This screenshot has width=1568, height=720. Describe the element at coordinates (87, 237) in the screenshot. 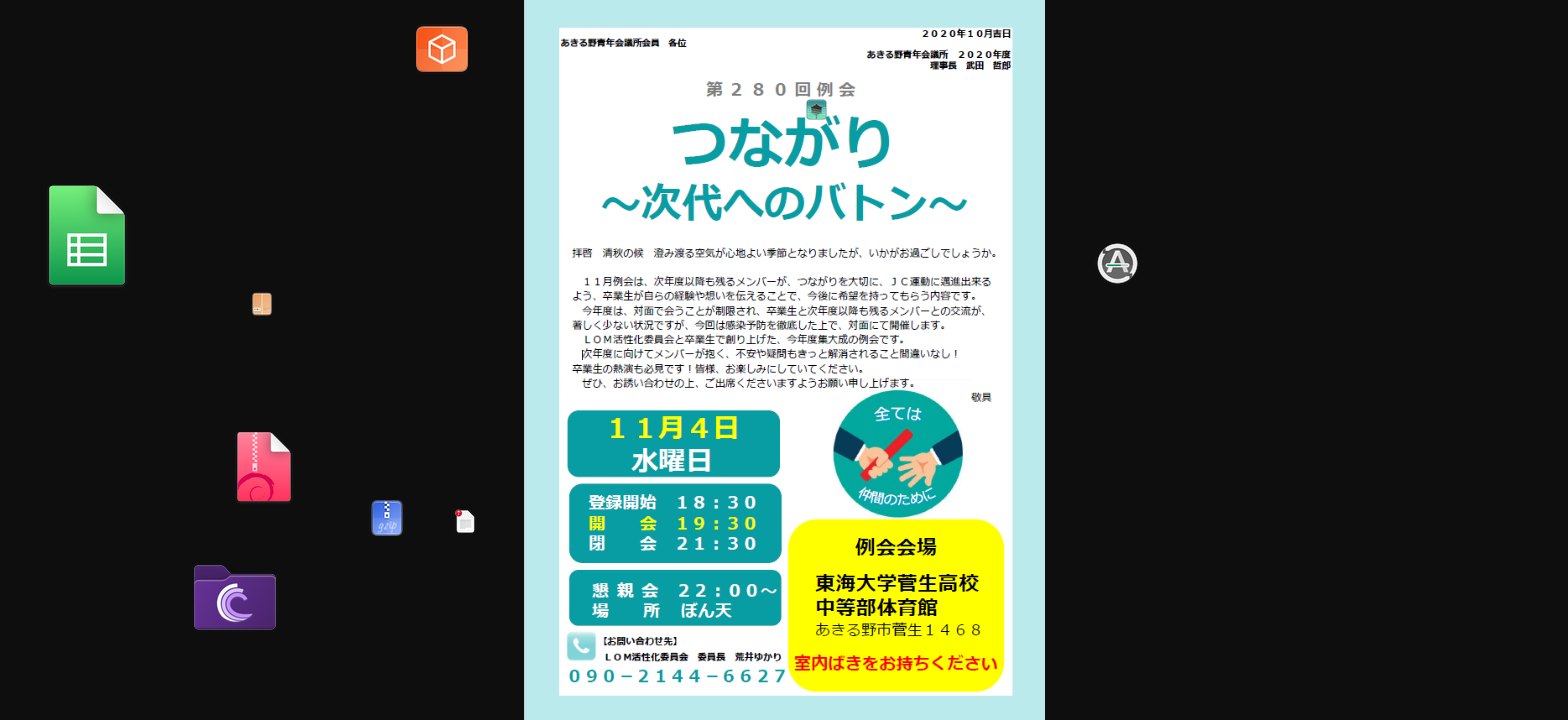

I see `open a spreadsheet file` at that location.